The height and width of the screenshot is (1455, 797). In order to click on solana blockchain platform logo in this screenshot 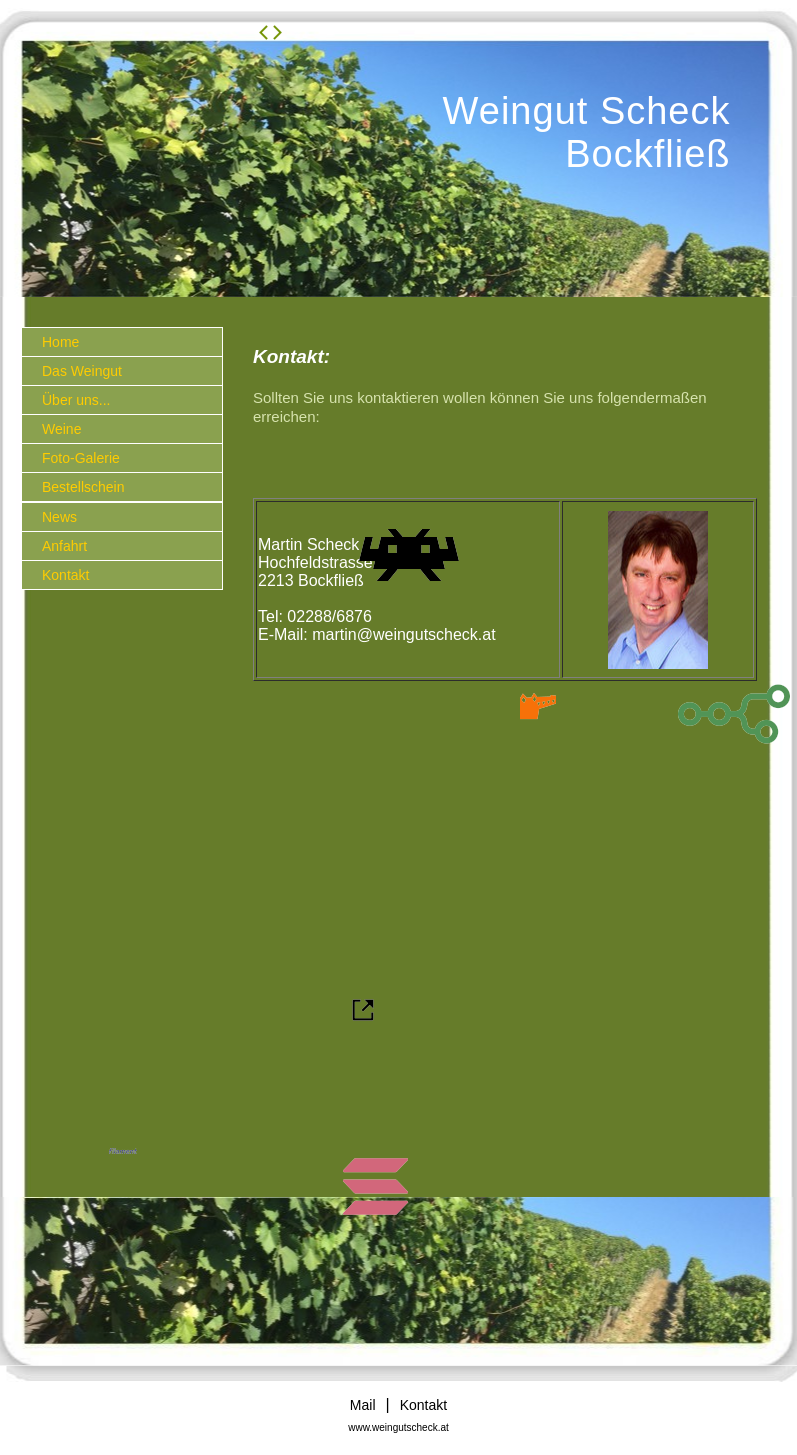, I will do `click(375, 1186)`.